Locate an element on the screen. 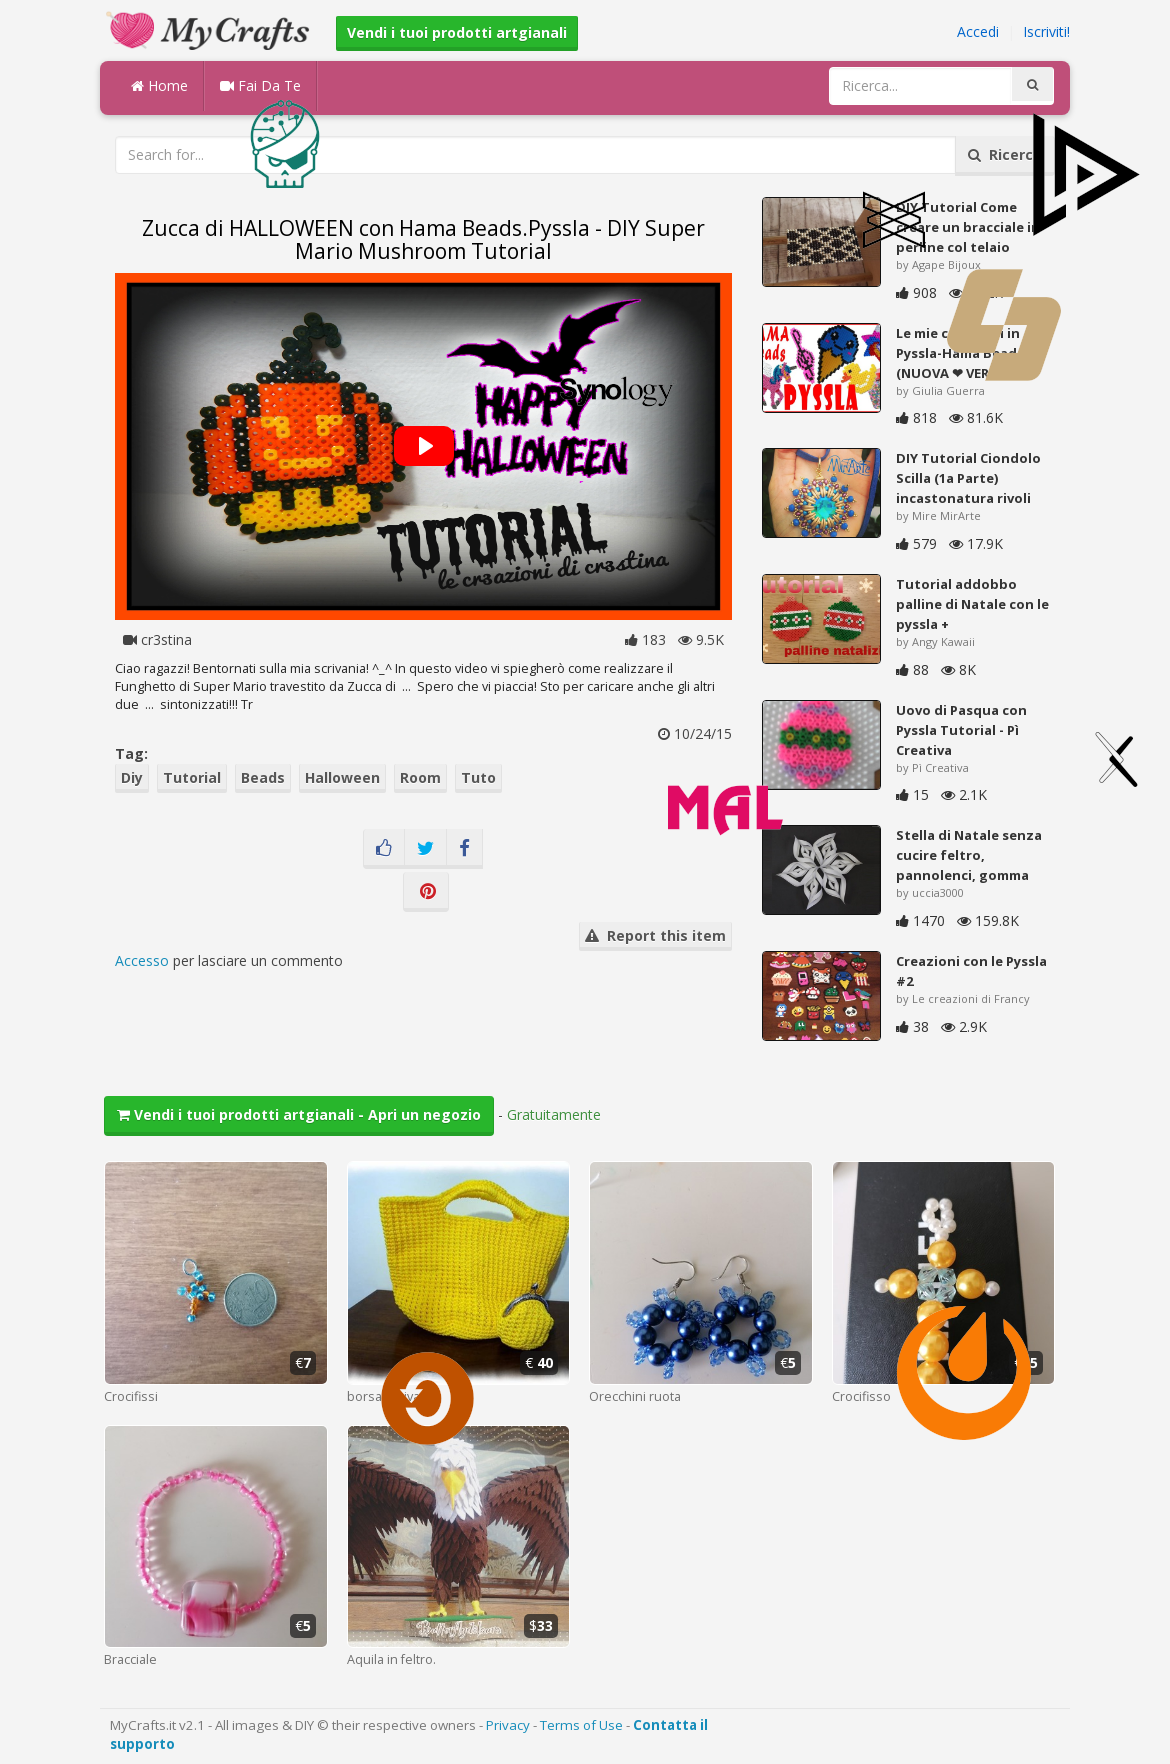  Synology brand logo is located at coordinates (618, 391).